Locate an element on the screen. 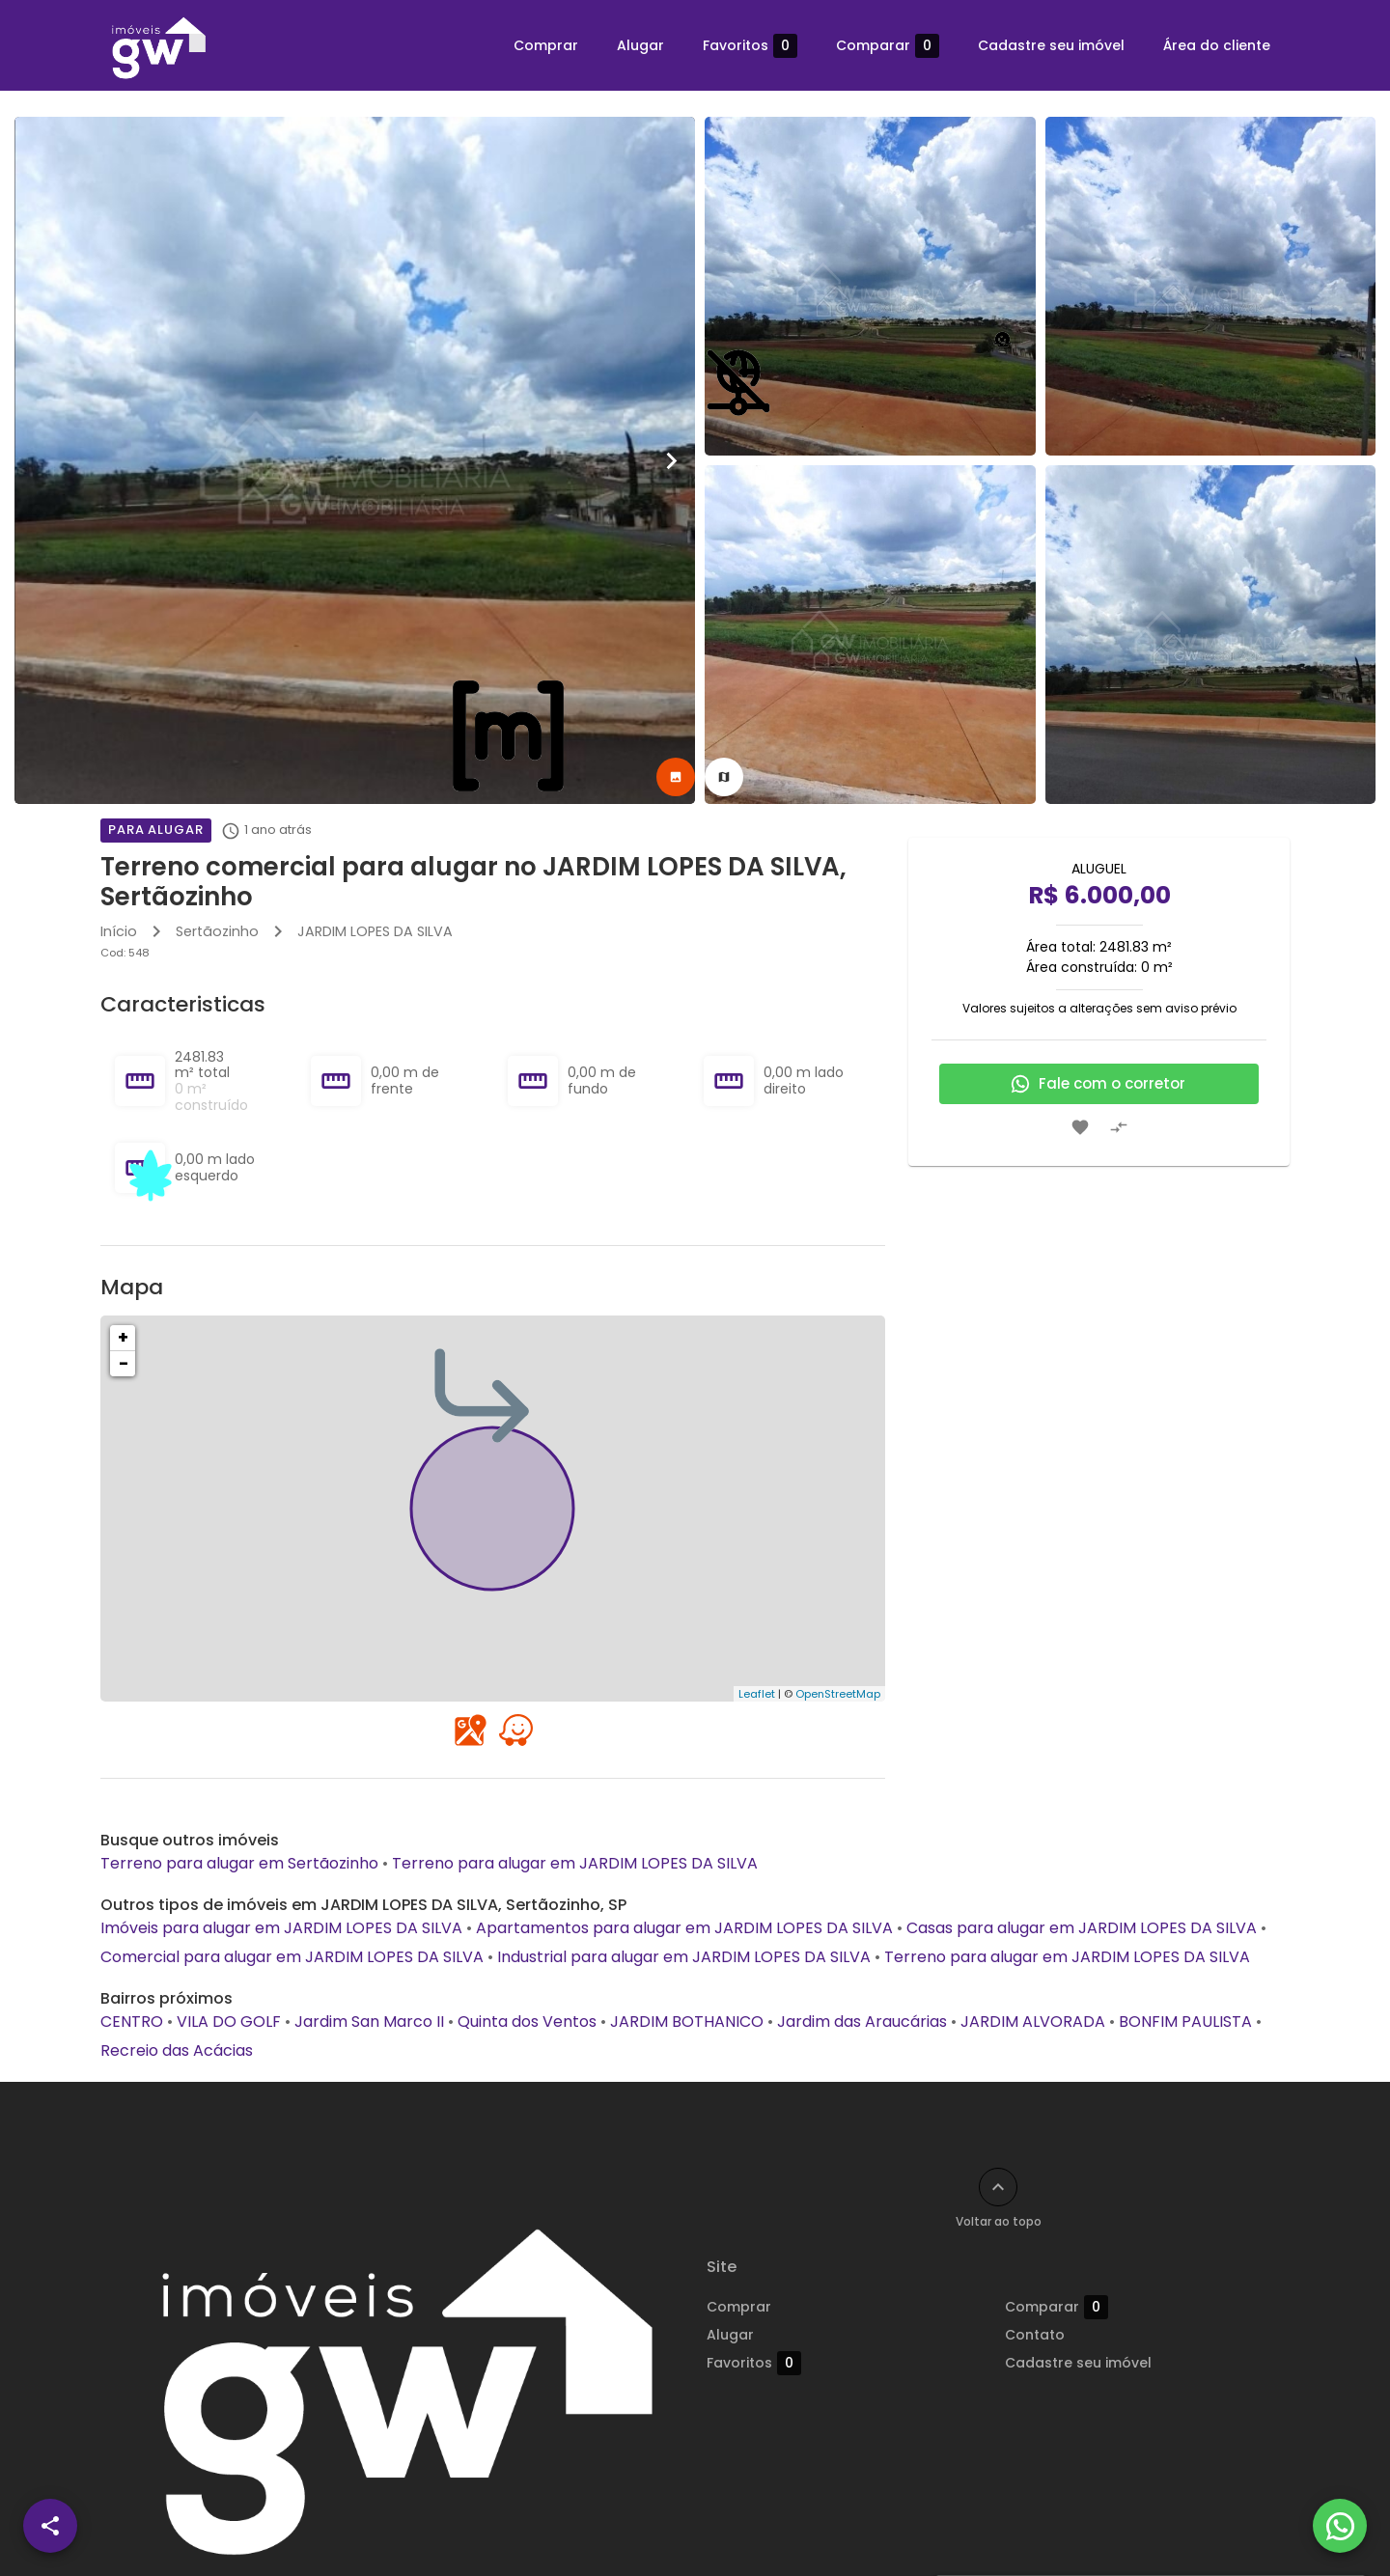  network connection unavailable is located at coordinates (738, 381).